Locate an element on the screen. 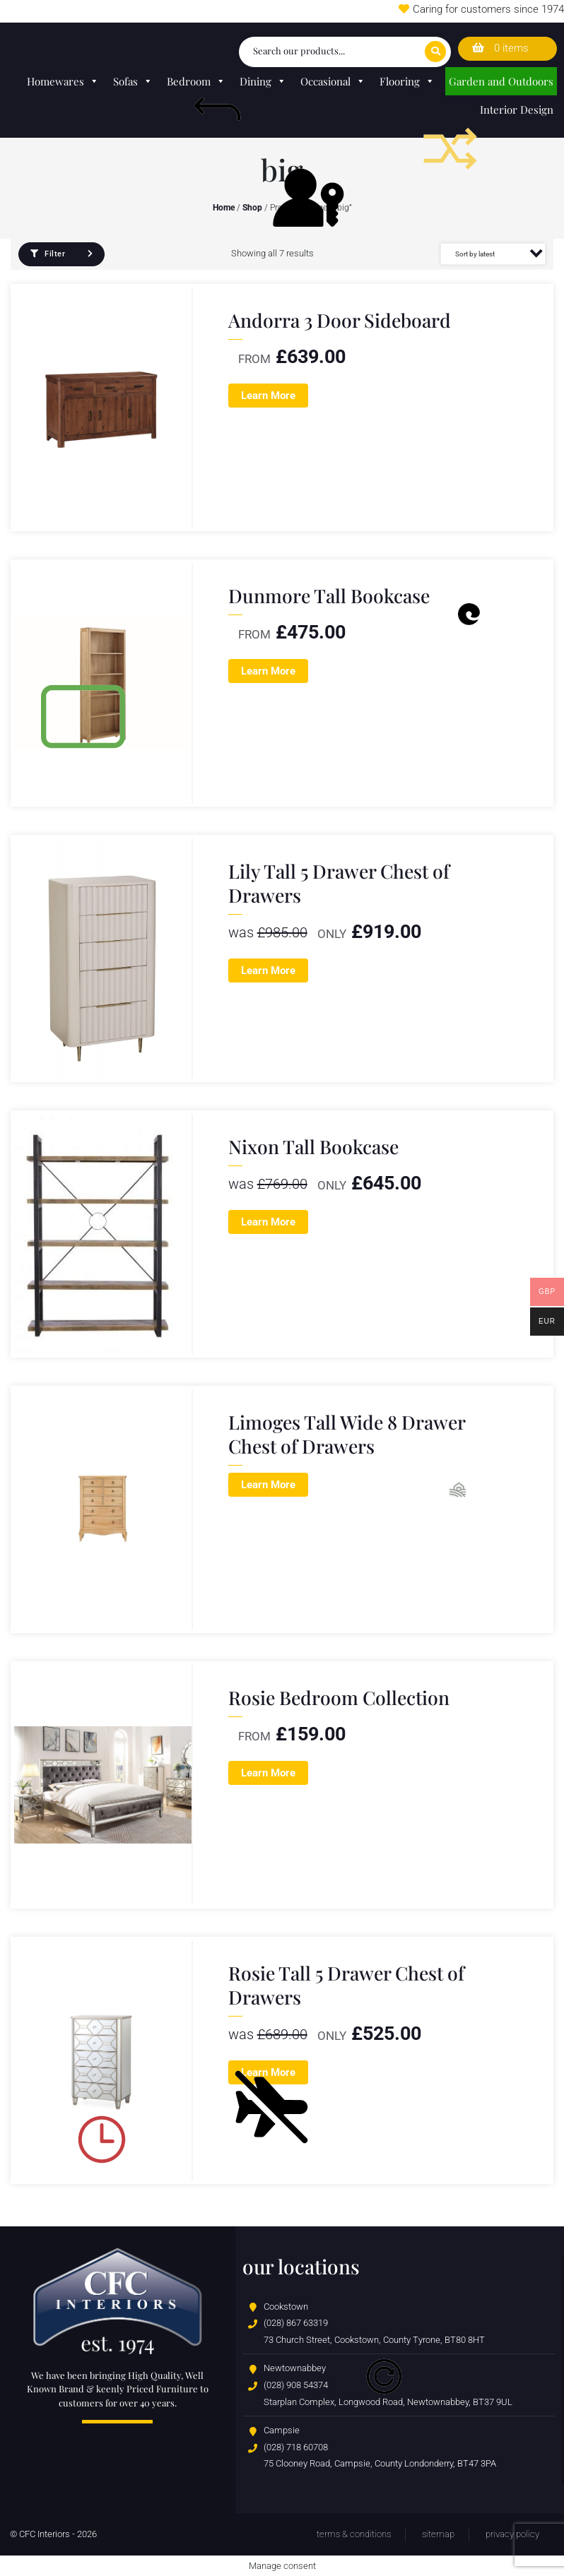  switch to landscape tablet view is located at coordinates (83, 716).